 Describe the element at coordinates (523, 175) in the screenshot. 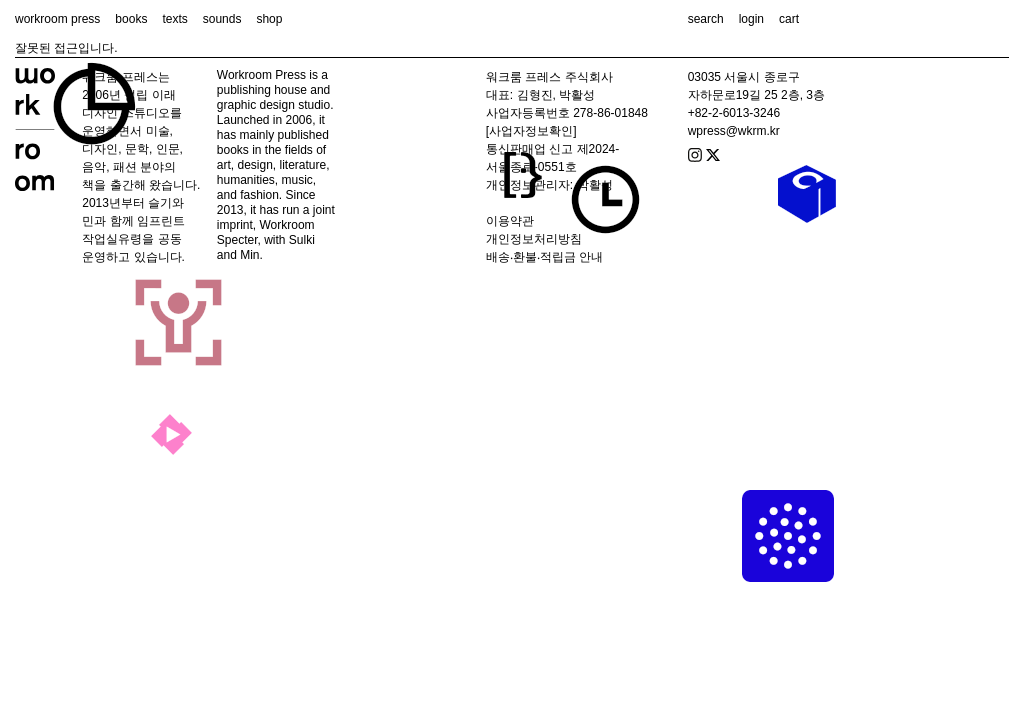

I see `super user community logo` at that location.